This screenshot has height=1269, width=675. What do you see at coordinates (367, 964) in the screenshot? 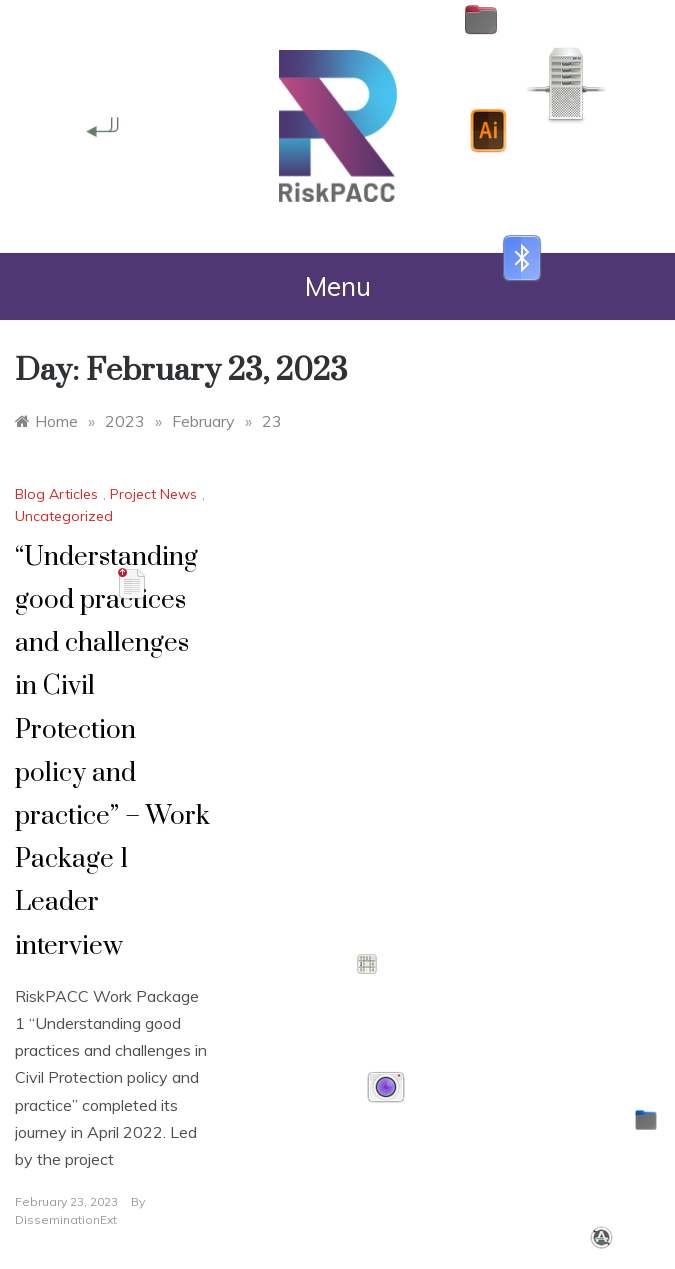
I see `open sudoku puzzle game` at bounding box center [367, 964].